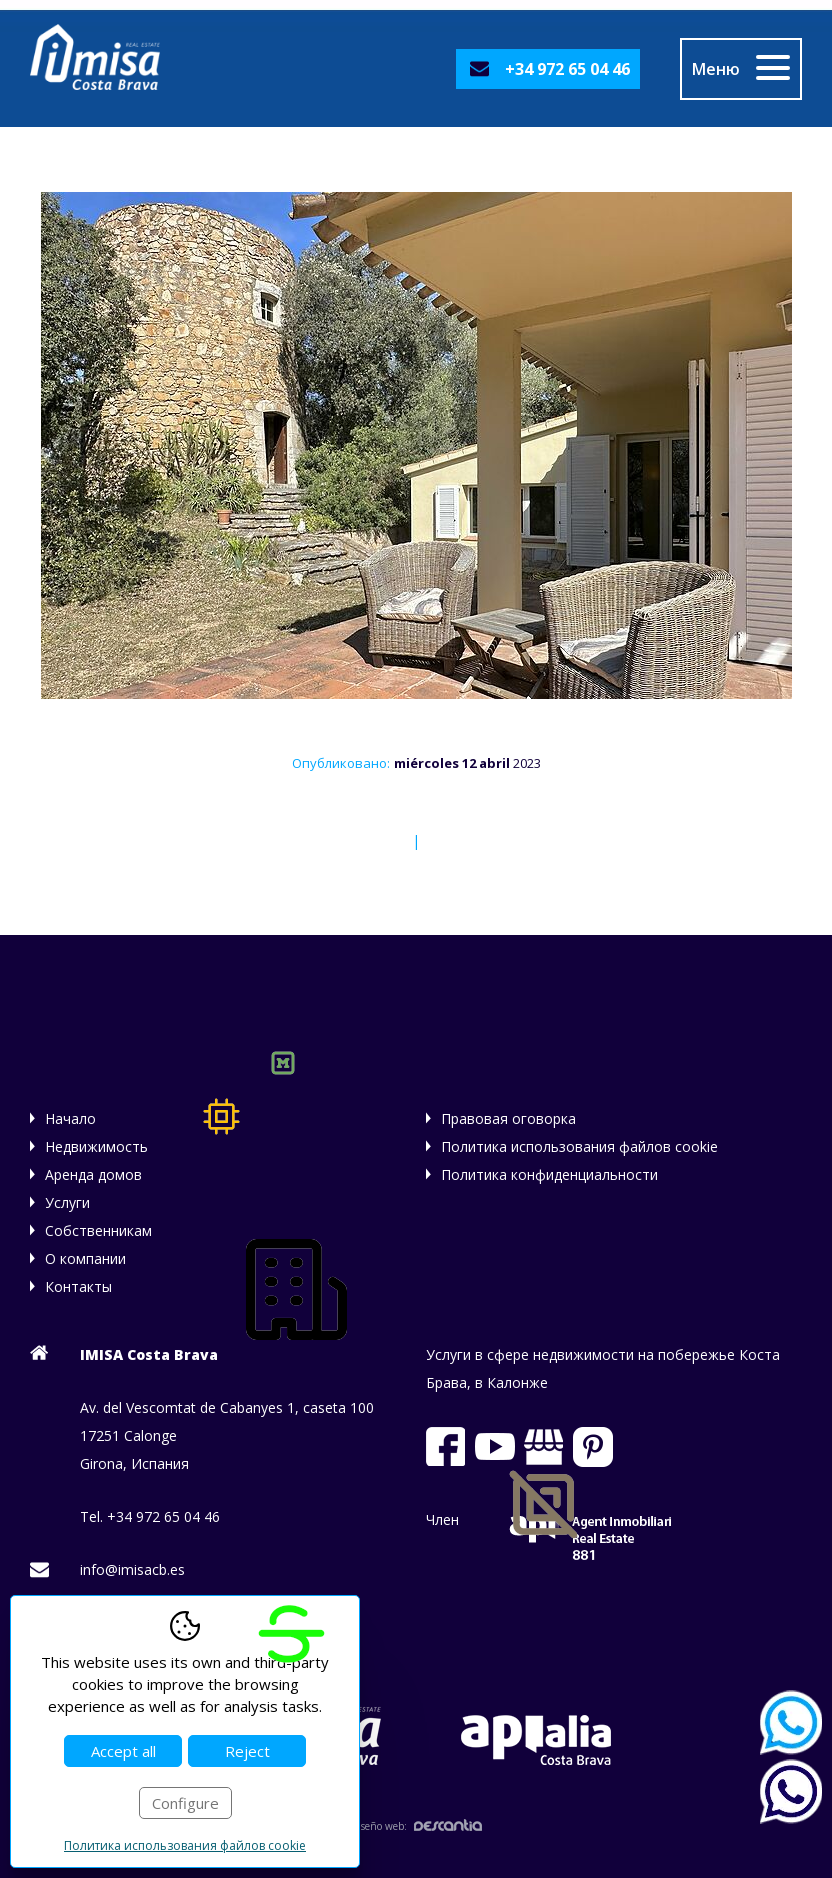 Image resolution: width=832 pixels, height=1878 pixels. I want to click on open Medium app, so click(283, 1063).